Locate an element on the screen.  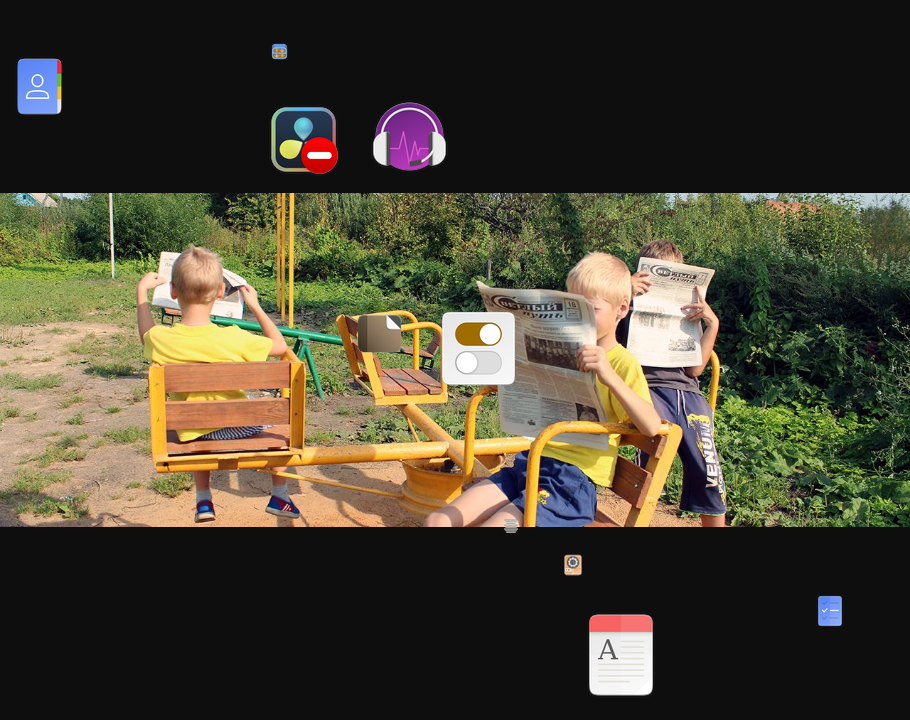
open the to-do list app is located at coordinates (830, 611).